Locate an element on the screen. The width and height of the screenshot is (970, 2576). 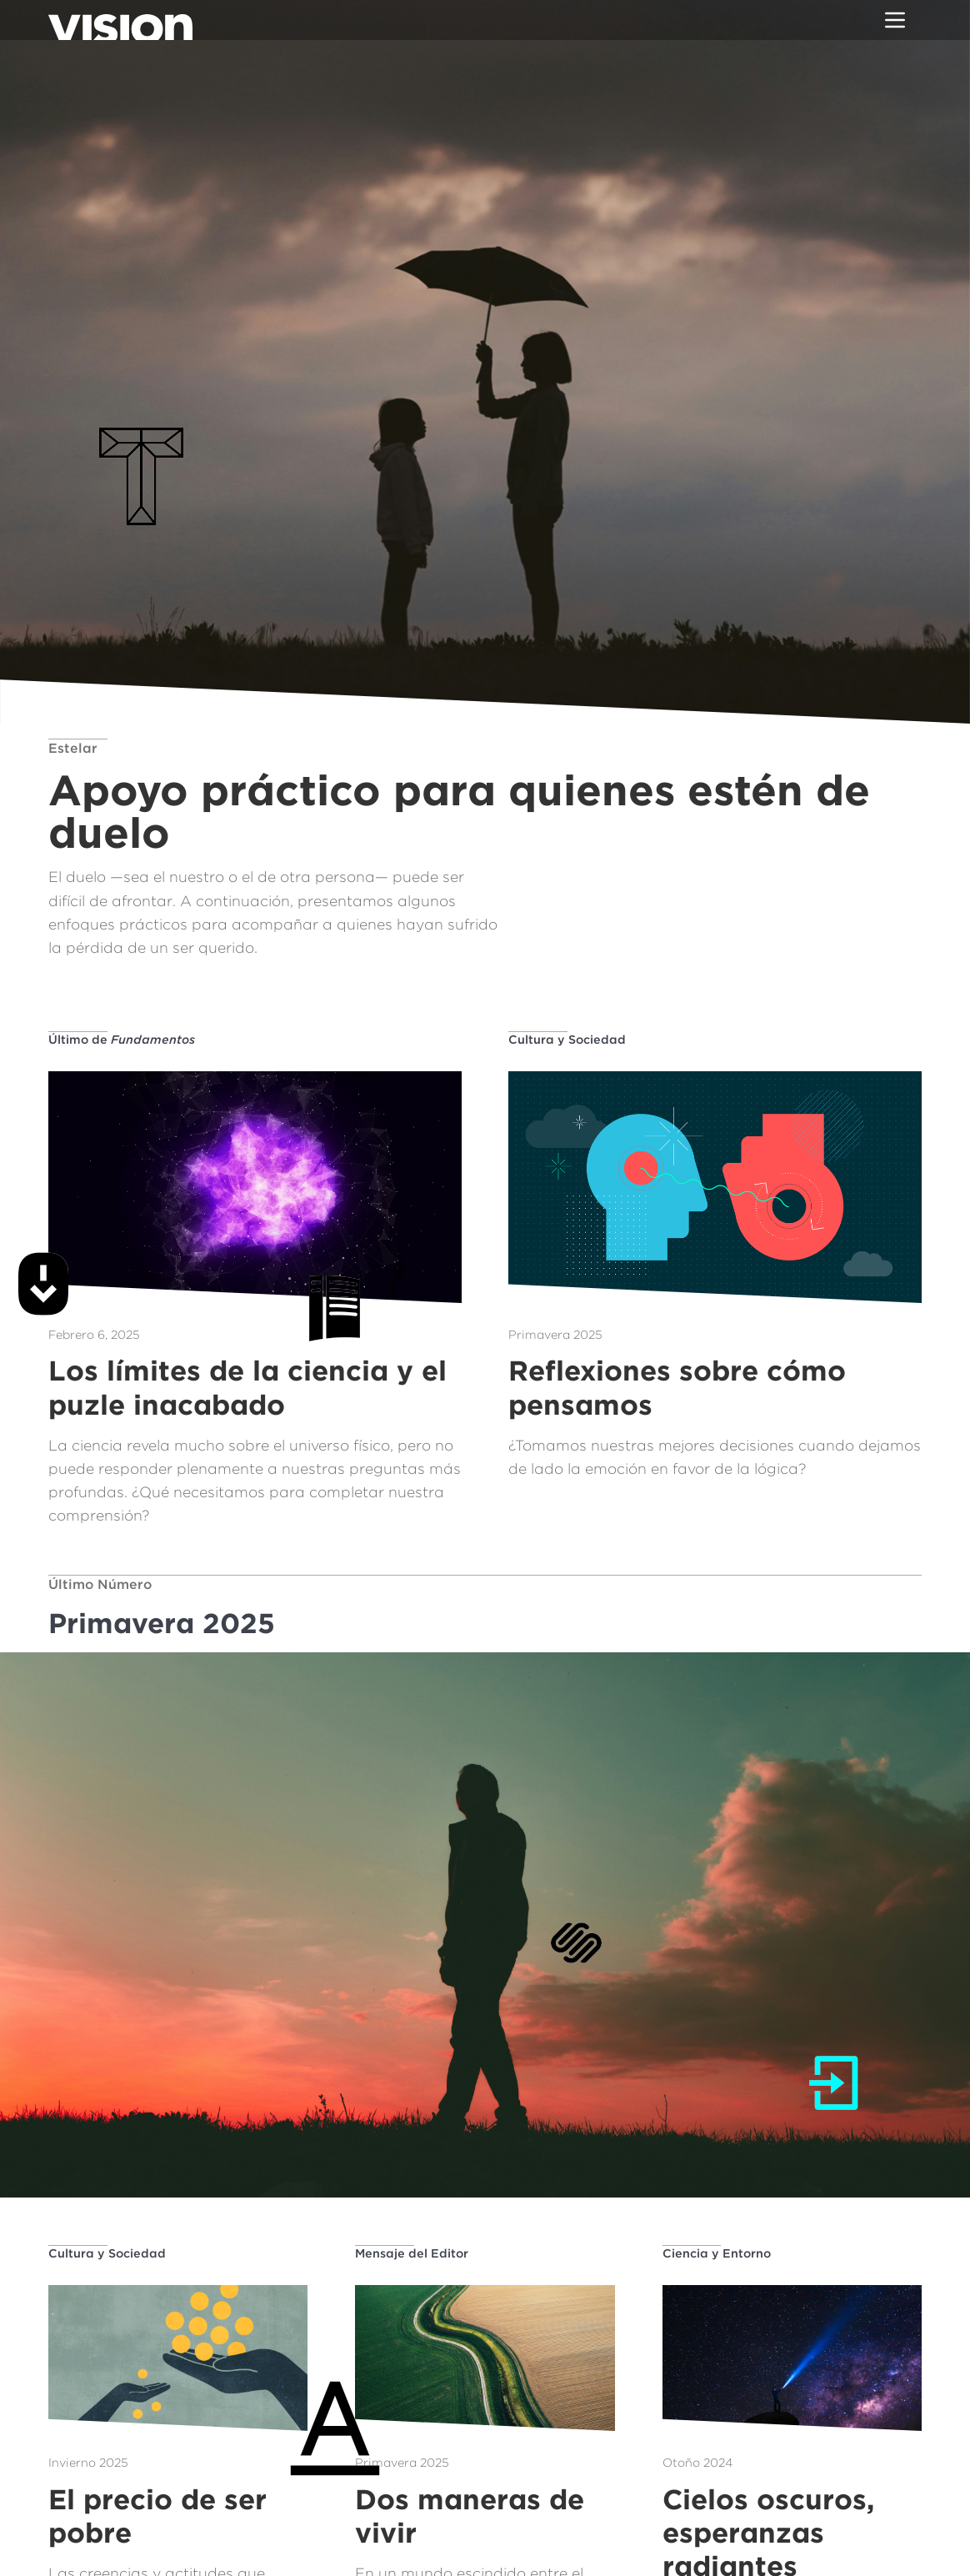
change text color is located at coordinates (335, 2426).